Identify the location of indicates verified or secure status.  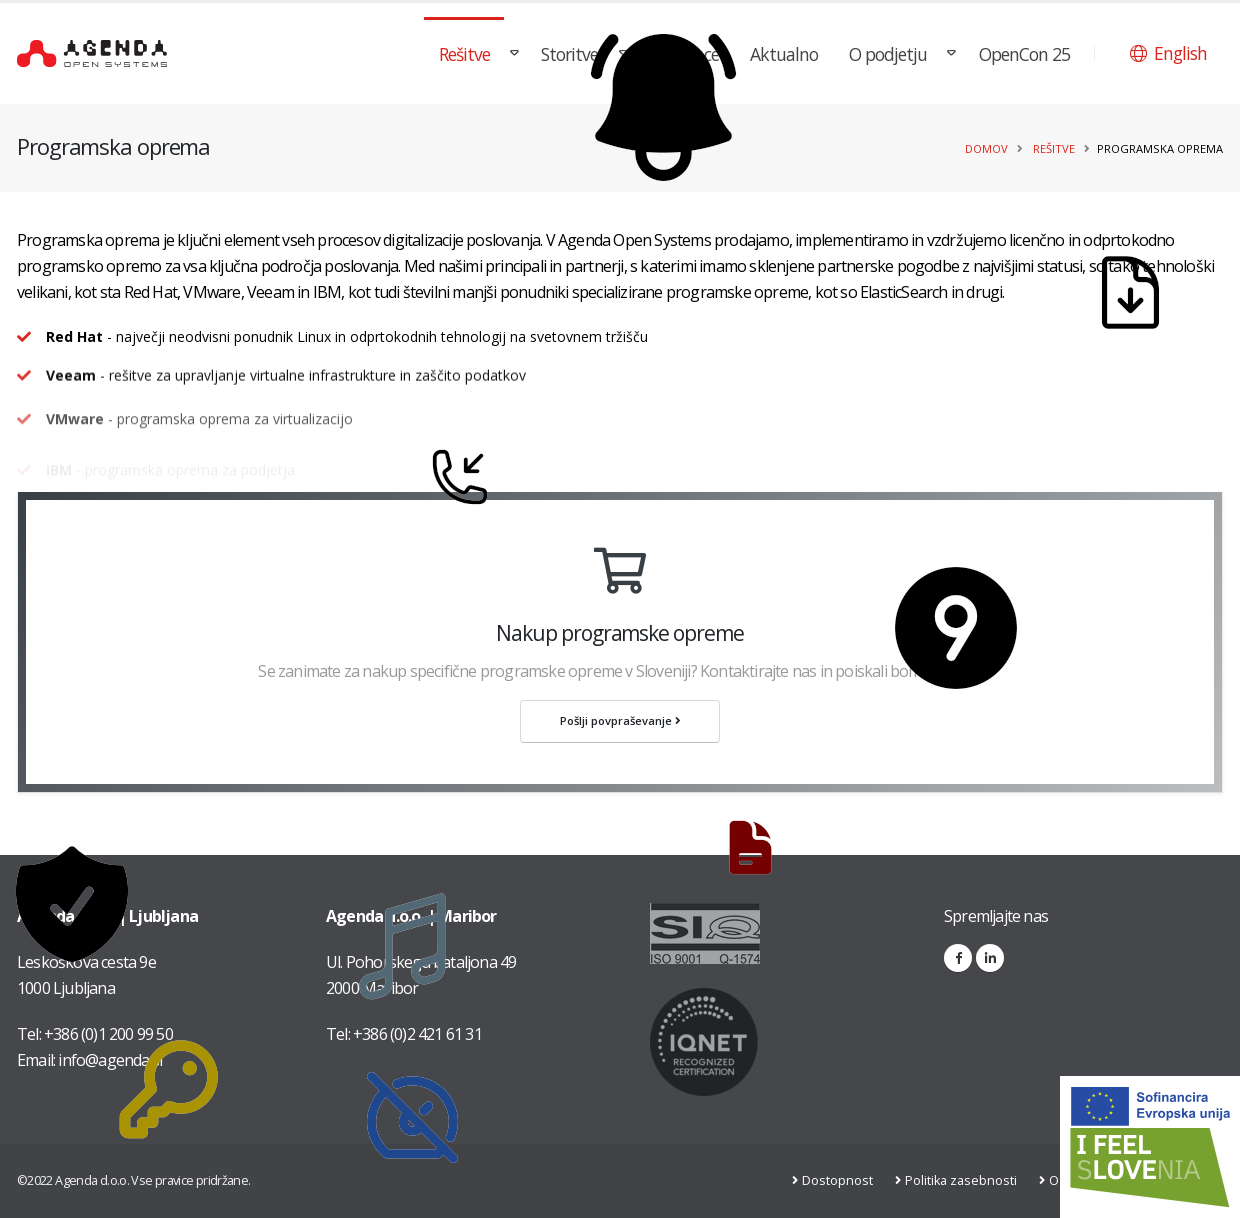
(72, 904).